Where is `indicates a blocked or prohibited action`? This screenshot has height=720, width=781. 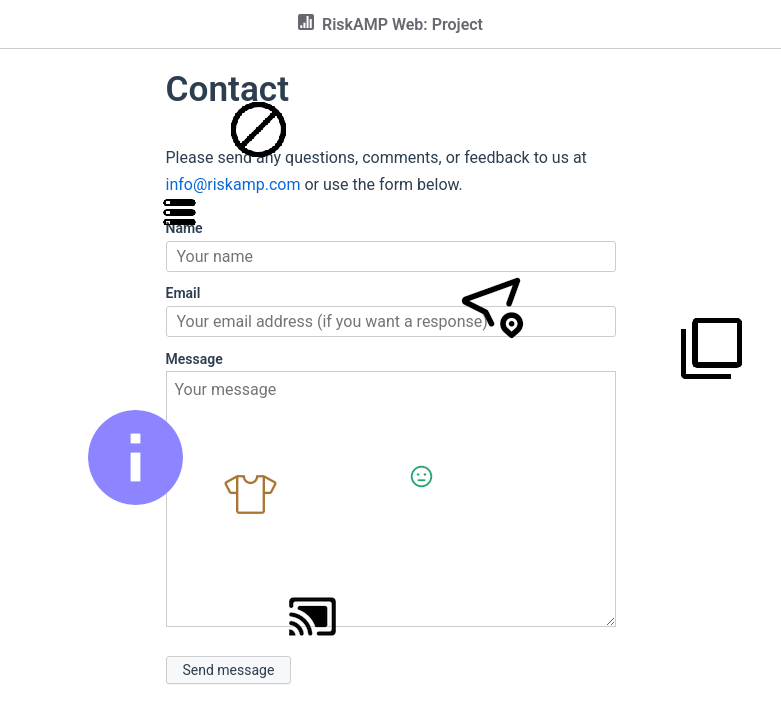 indicates a blocked or prohibited action is located at coordinates (258, 129).